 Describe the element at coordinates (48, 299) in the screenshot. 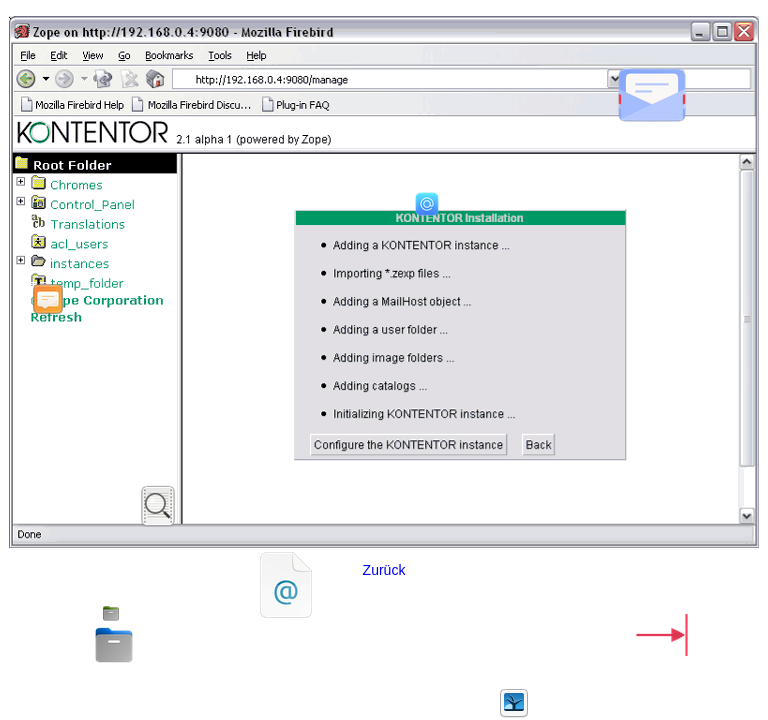

I see `open instant messaging app` at that location.